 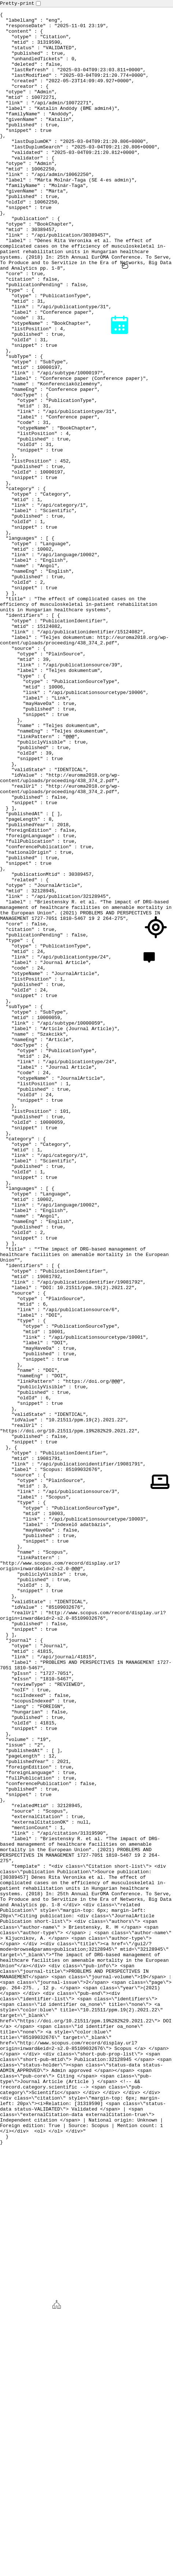 What do you see at coordinates (149, 957) in the screenshot?
I see `open chat or messaging` at bounding box center [149, 957].